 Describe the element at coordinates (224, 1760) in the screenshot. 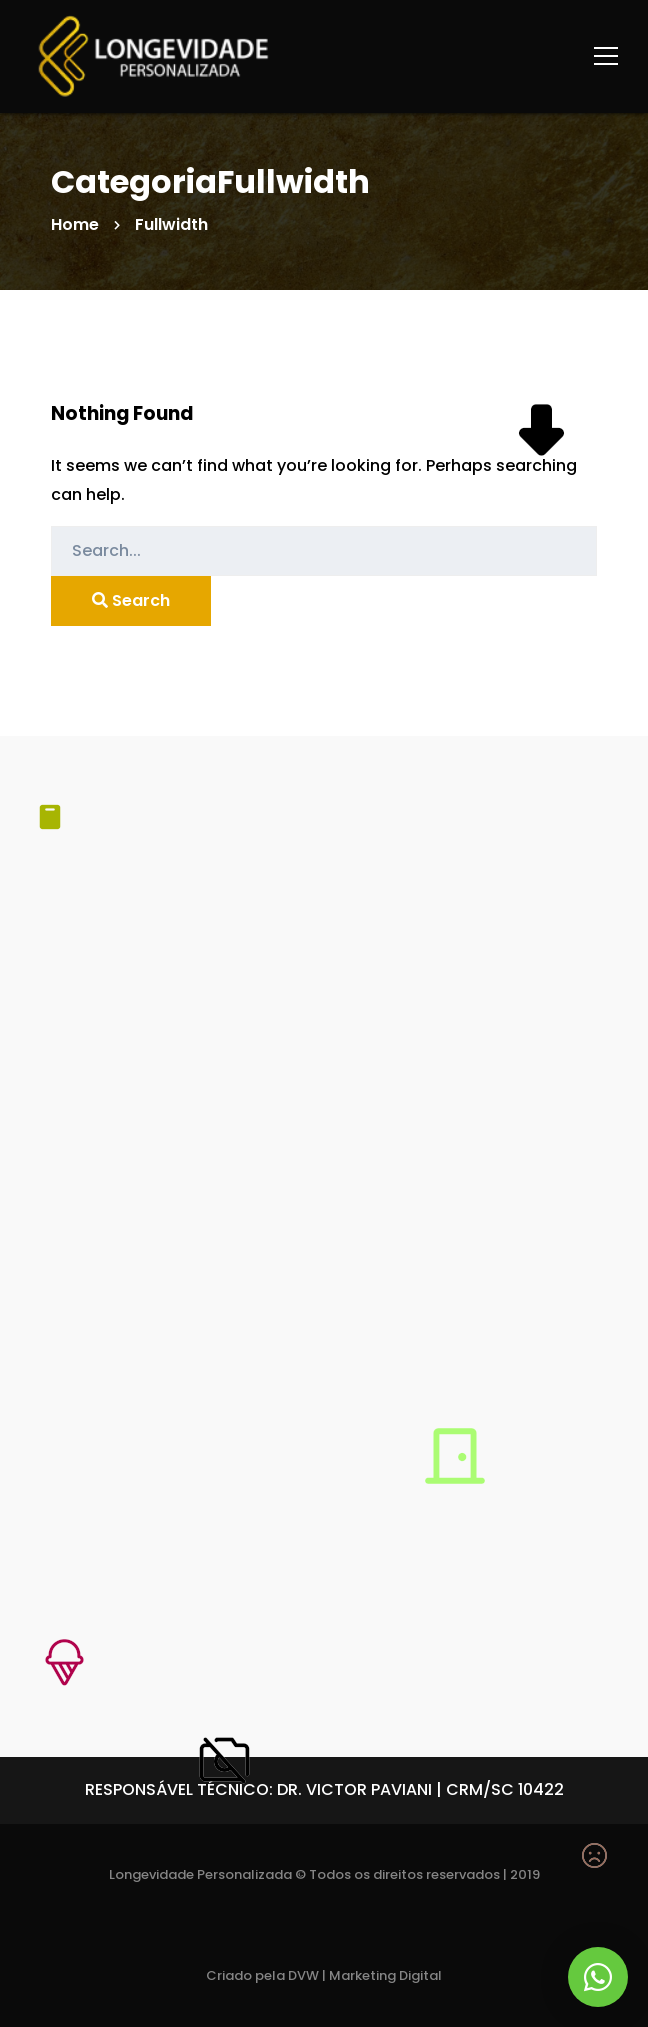

I see `camera is disabled or turned off` at that location.